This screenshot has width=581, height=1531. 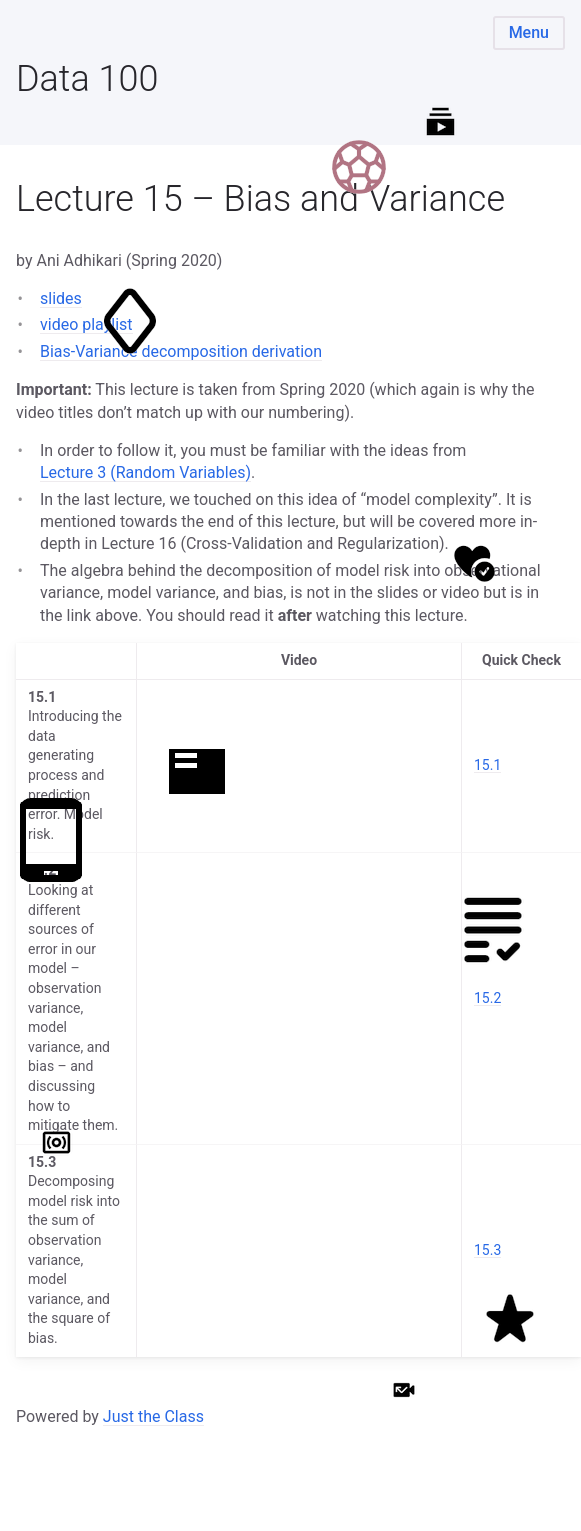 What do you see at coordinates (493, 930) in the screenshot?
I see `view grading or assessment results` at bounding box center [493, 930].